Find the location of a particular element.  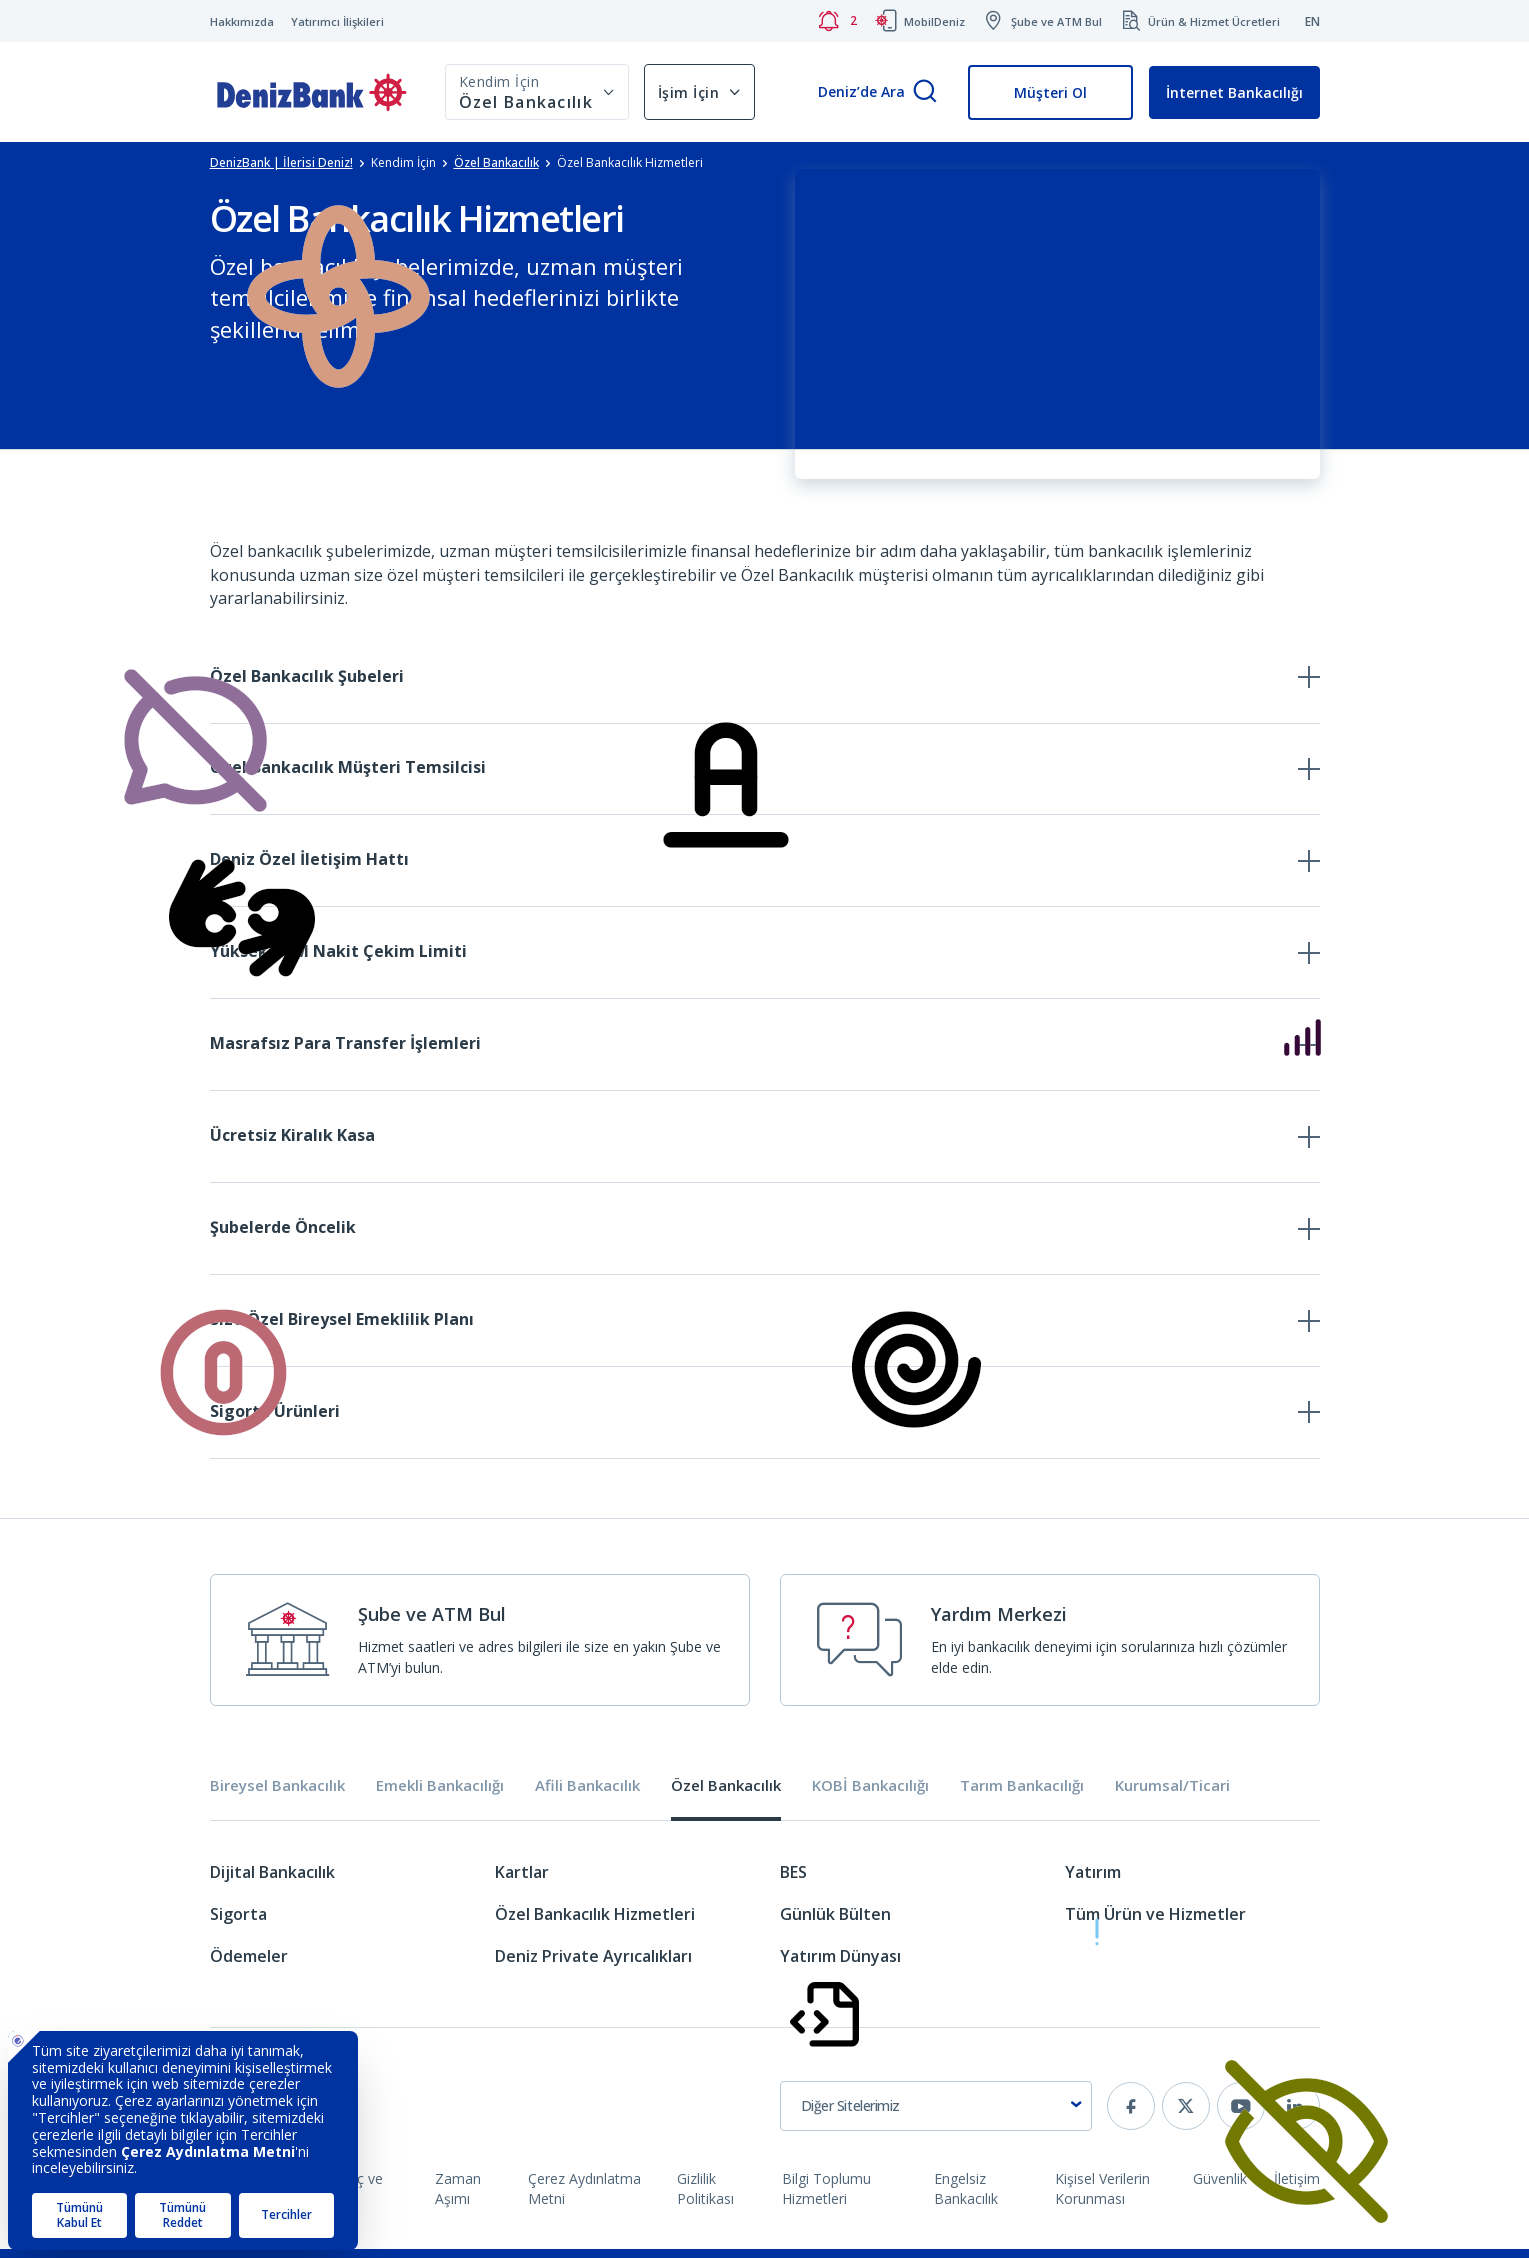

change text color is located at coordinates (726, 785).